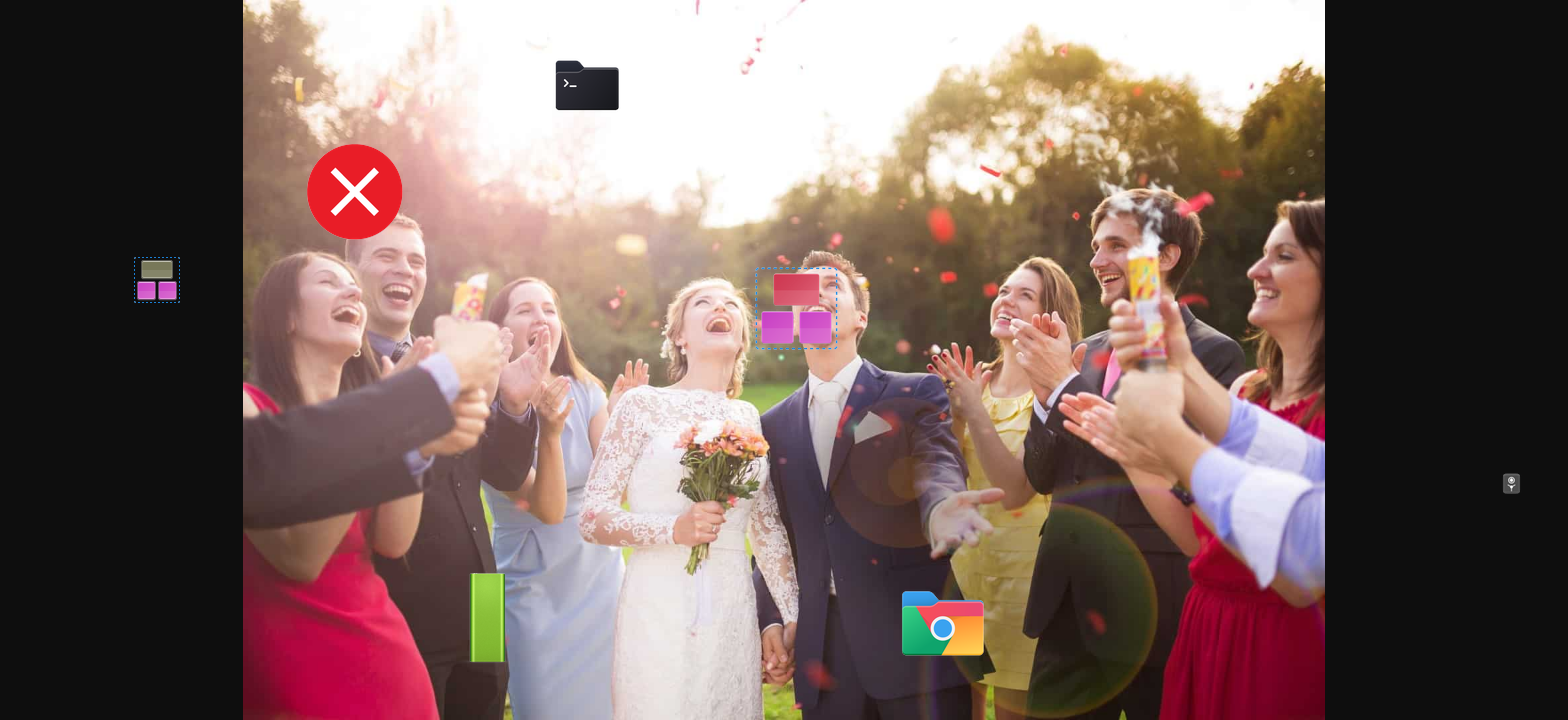 The height and width of the screenshot is (720, 1568). What do you see at coordinates (942, 625) in the screenshot?
I see `open folder containing google chrome files` at bounding box center [942, 625].